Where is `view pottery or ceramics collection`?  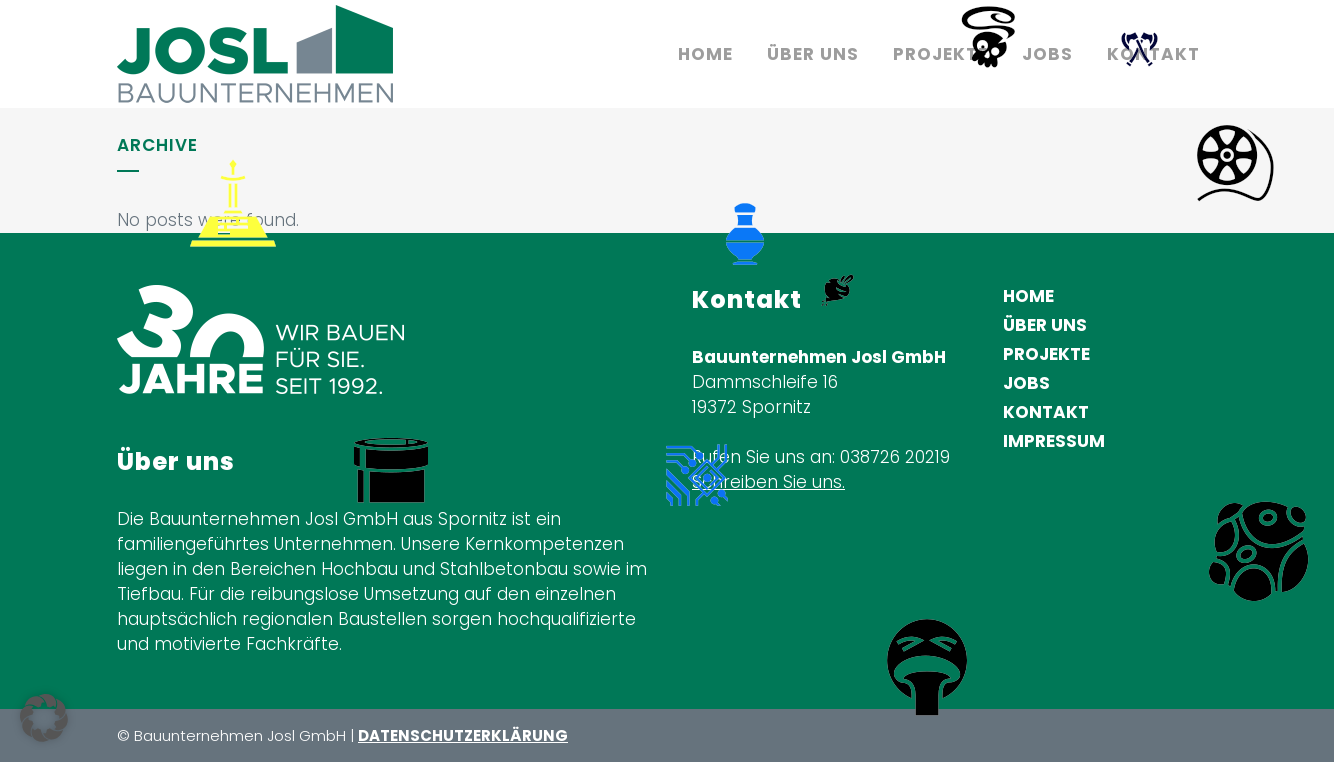 view pottery or ceramics collection is located at coordinates (745, 234).